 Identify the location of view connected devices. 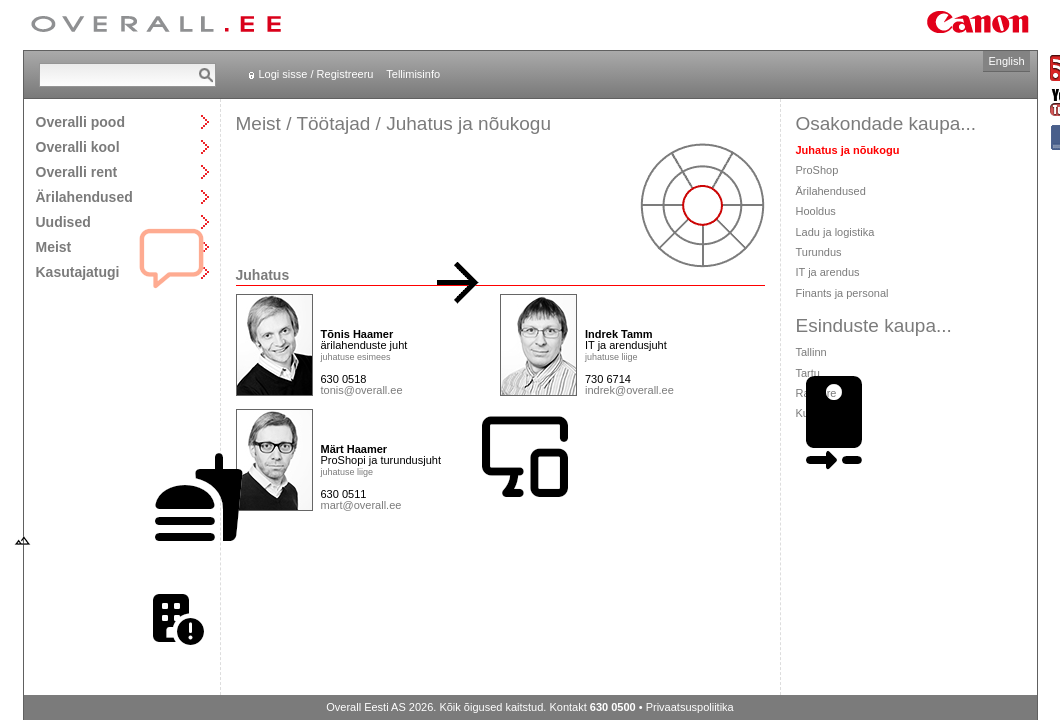
(525, 454).